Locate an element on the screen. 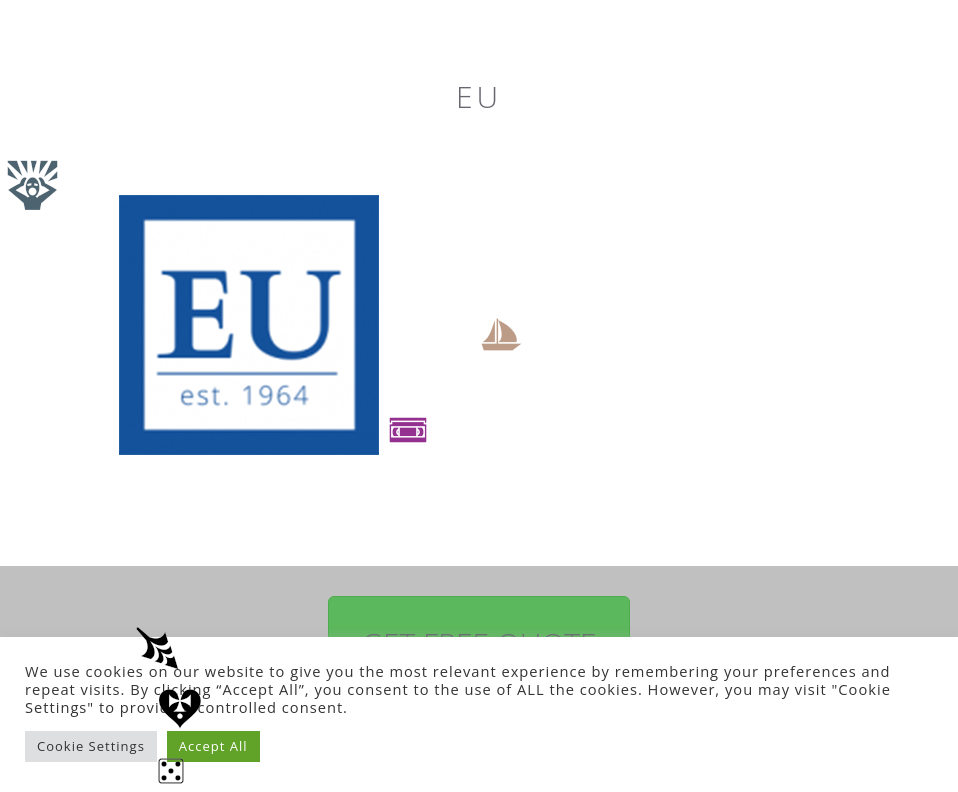  roll the dice or take a random action is located at coordinates (171, 771).